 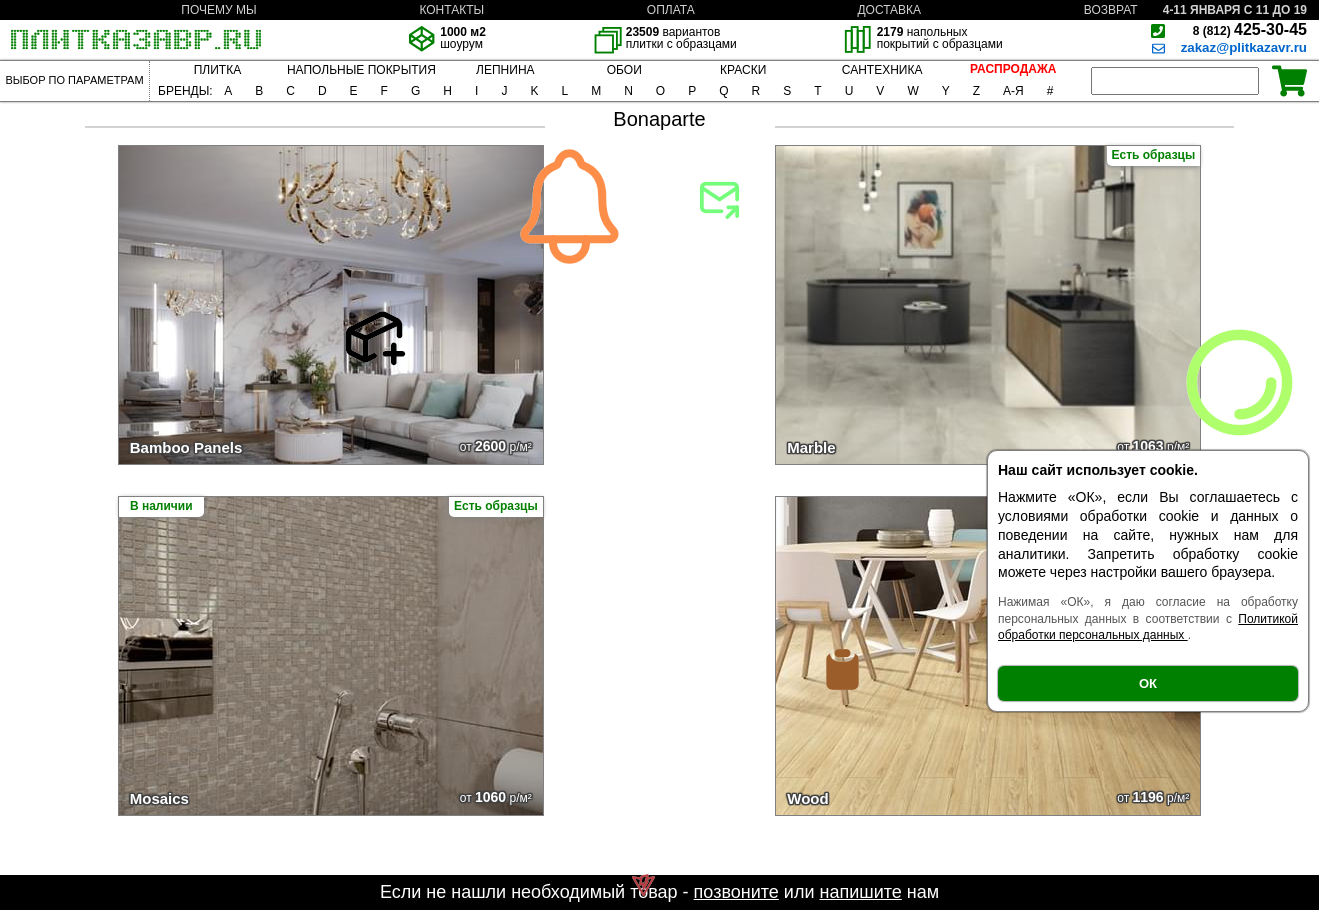 What do you see at coordinates (643, 884) in the screenshot?
I see `vite development tool or project` at bounding box center [643, 884].